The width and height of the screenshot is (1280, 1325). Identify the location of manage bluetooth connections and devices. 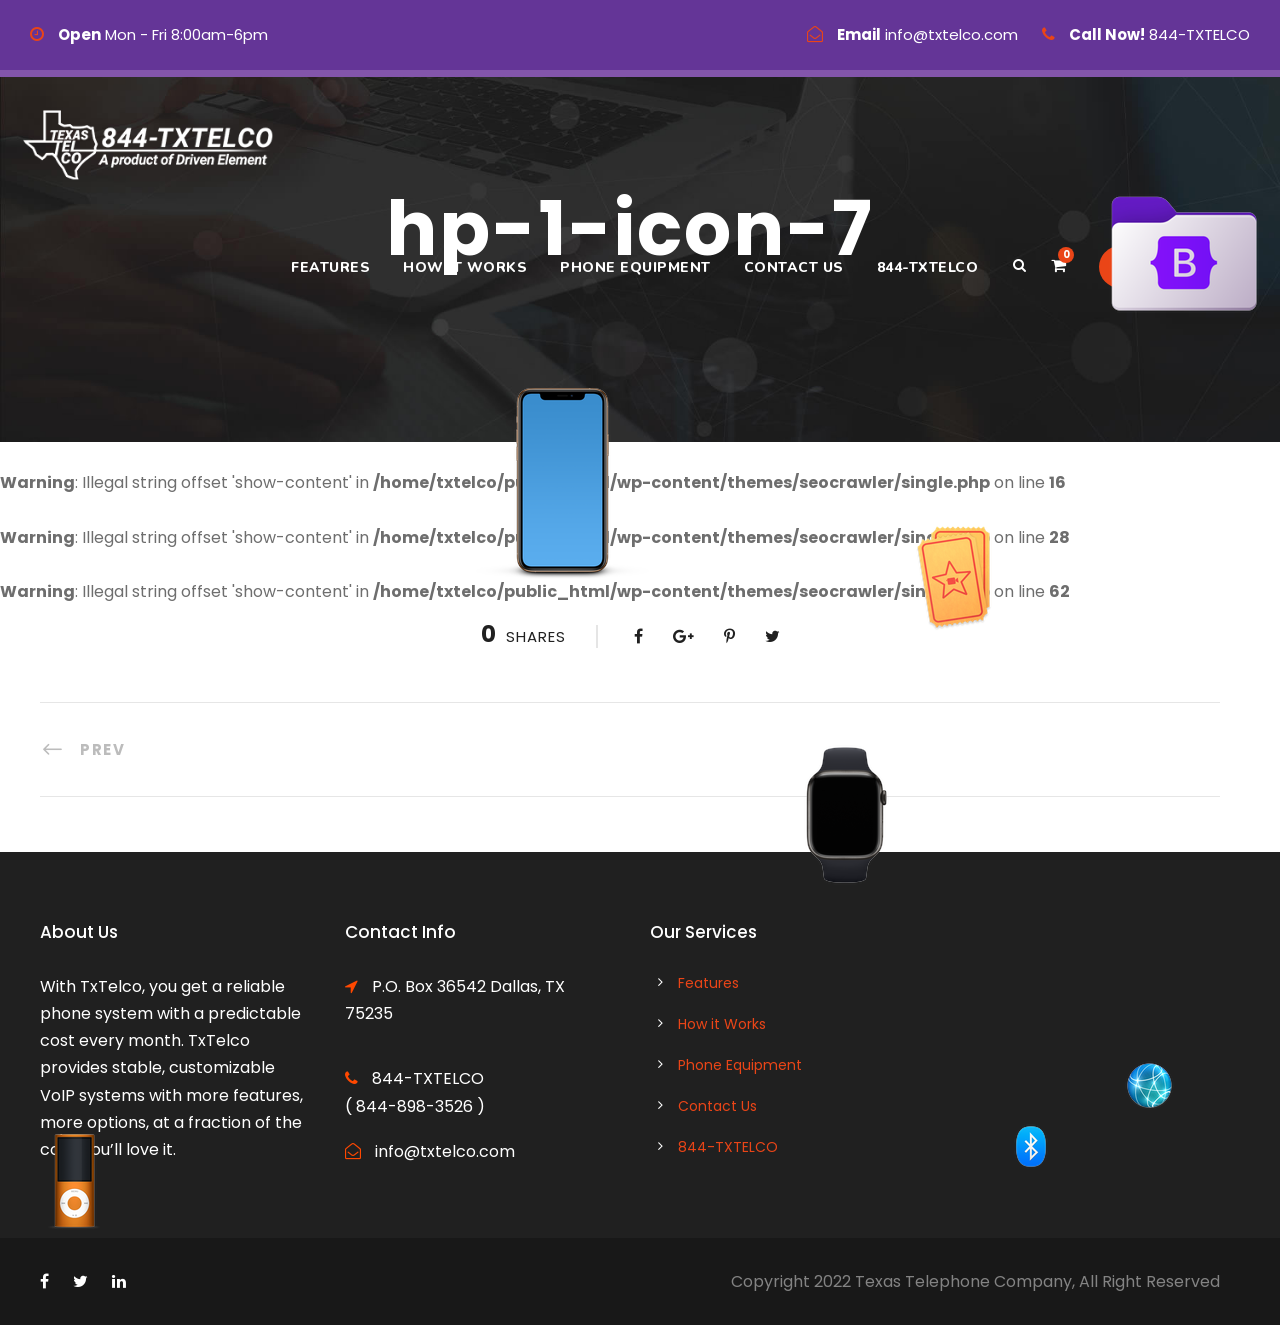
(1031, 1146).